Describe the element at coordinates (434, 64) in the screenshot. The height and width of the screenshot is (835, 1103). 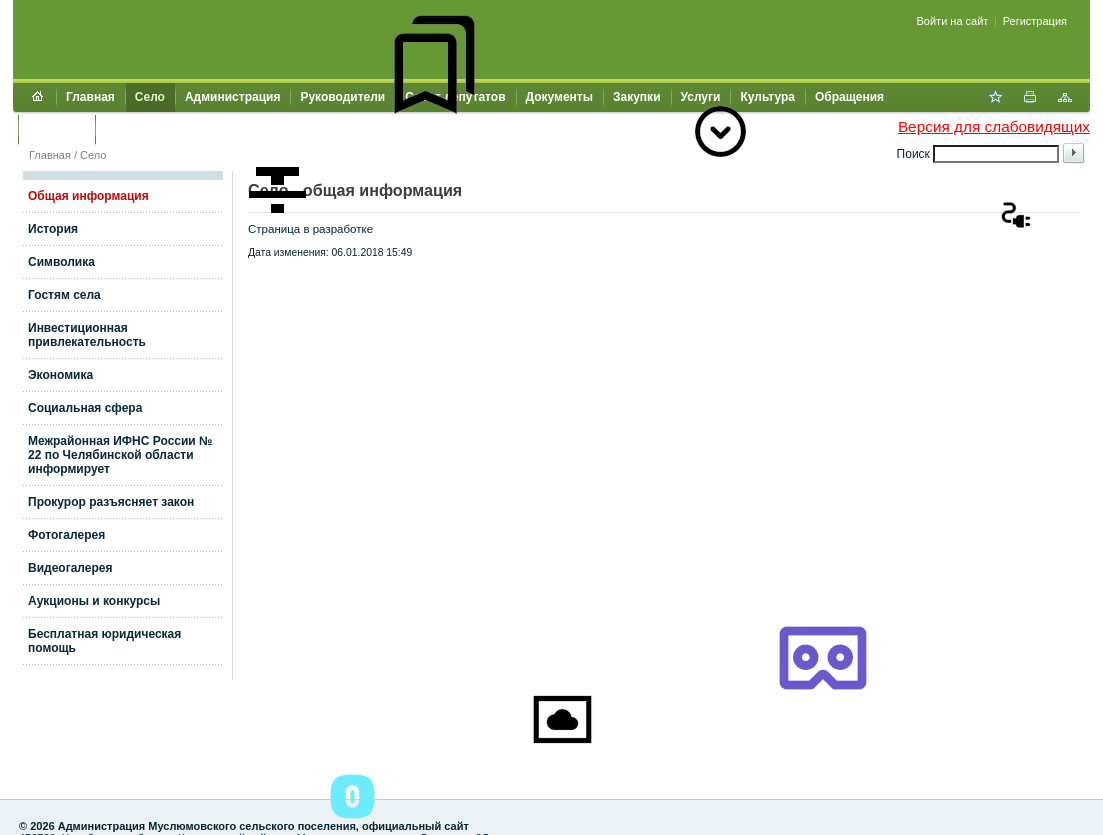
I see `view all saved bookmarks` at that location.